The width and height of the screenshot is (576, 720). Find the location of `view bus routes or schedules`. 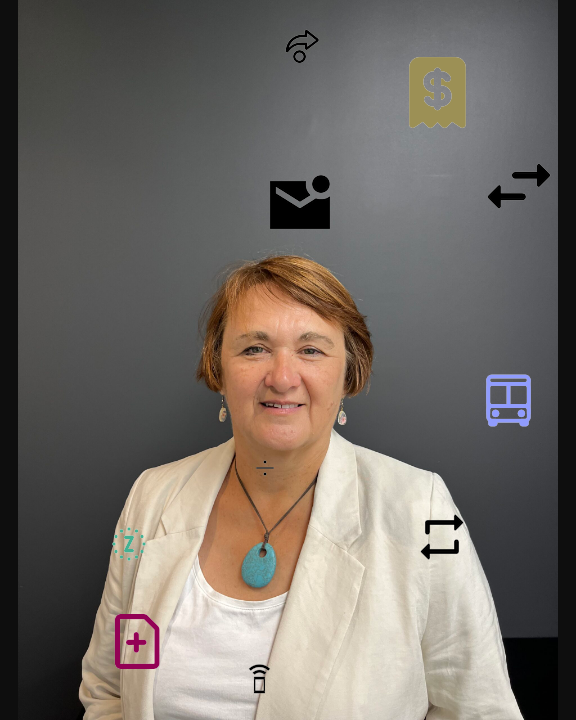

view bus routes or schedules is located at coordinates (508, 400).